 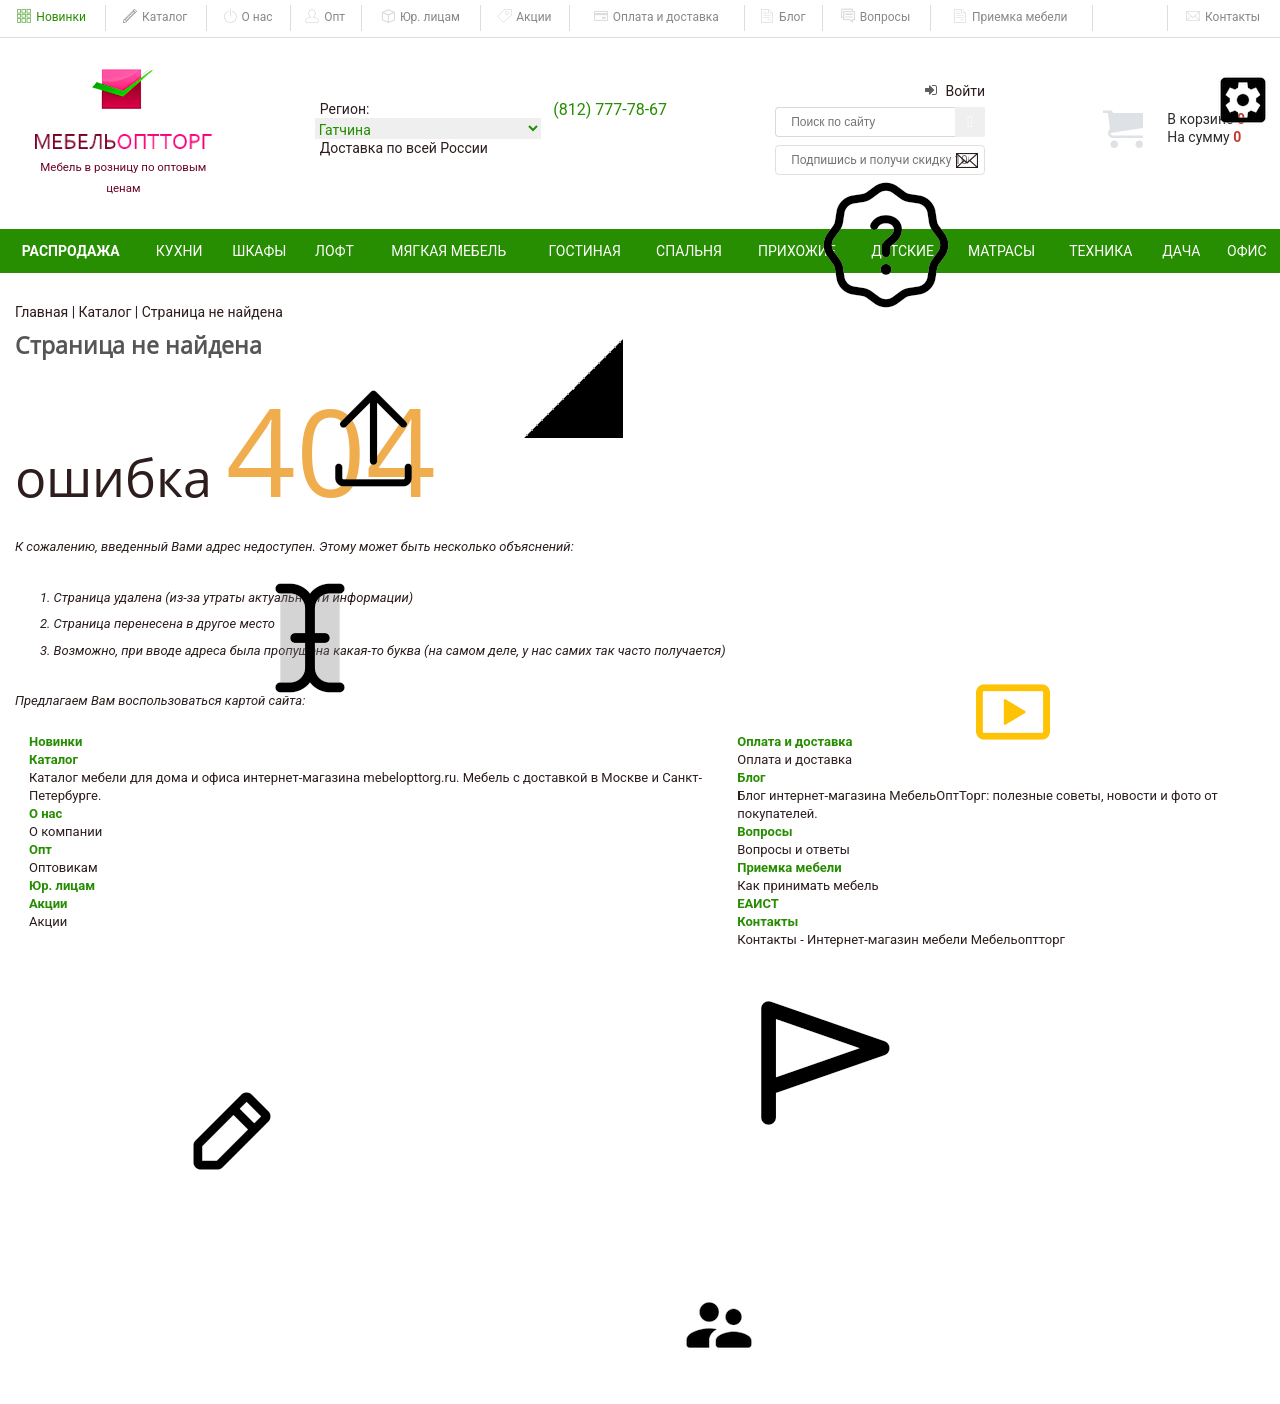 What do you see at coordinates (1013, 712) in the screenshot?
I see `play a video` at bounding box center [1013, 712].